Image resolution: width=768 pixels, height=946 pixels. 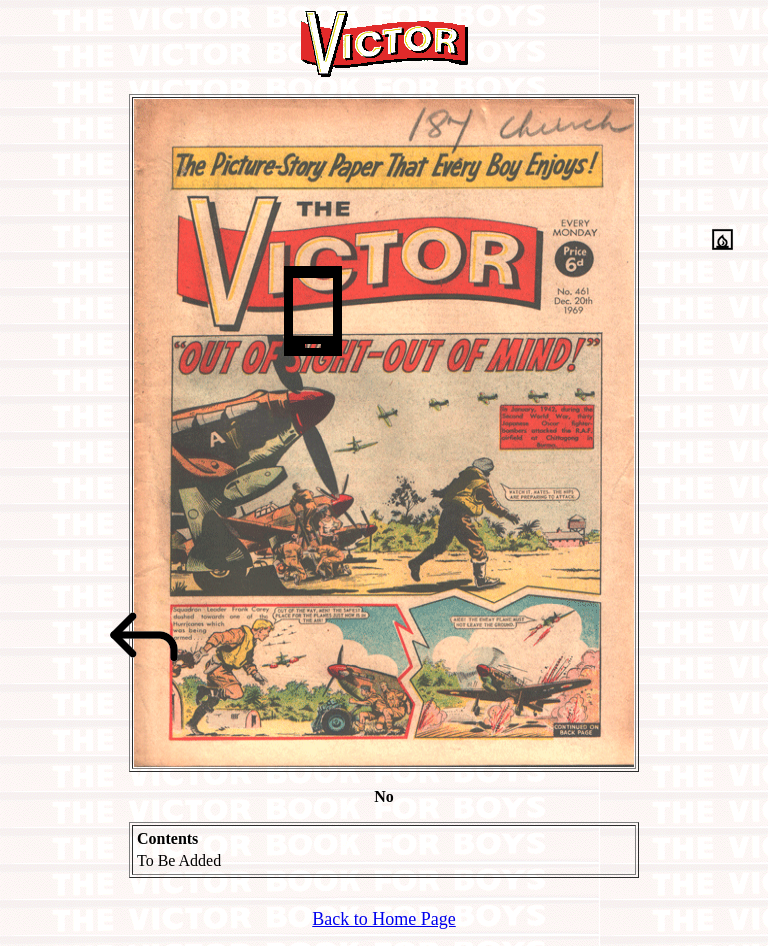 What do you see at coordinates (313, 311) in the screenshot?
I see `indicates android device or mobile phone` at bounding box center [313, 311].